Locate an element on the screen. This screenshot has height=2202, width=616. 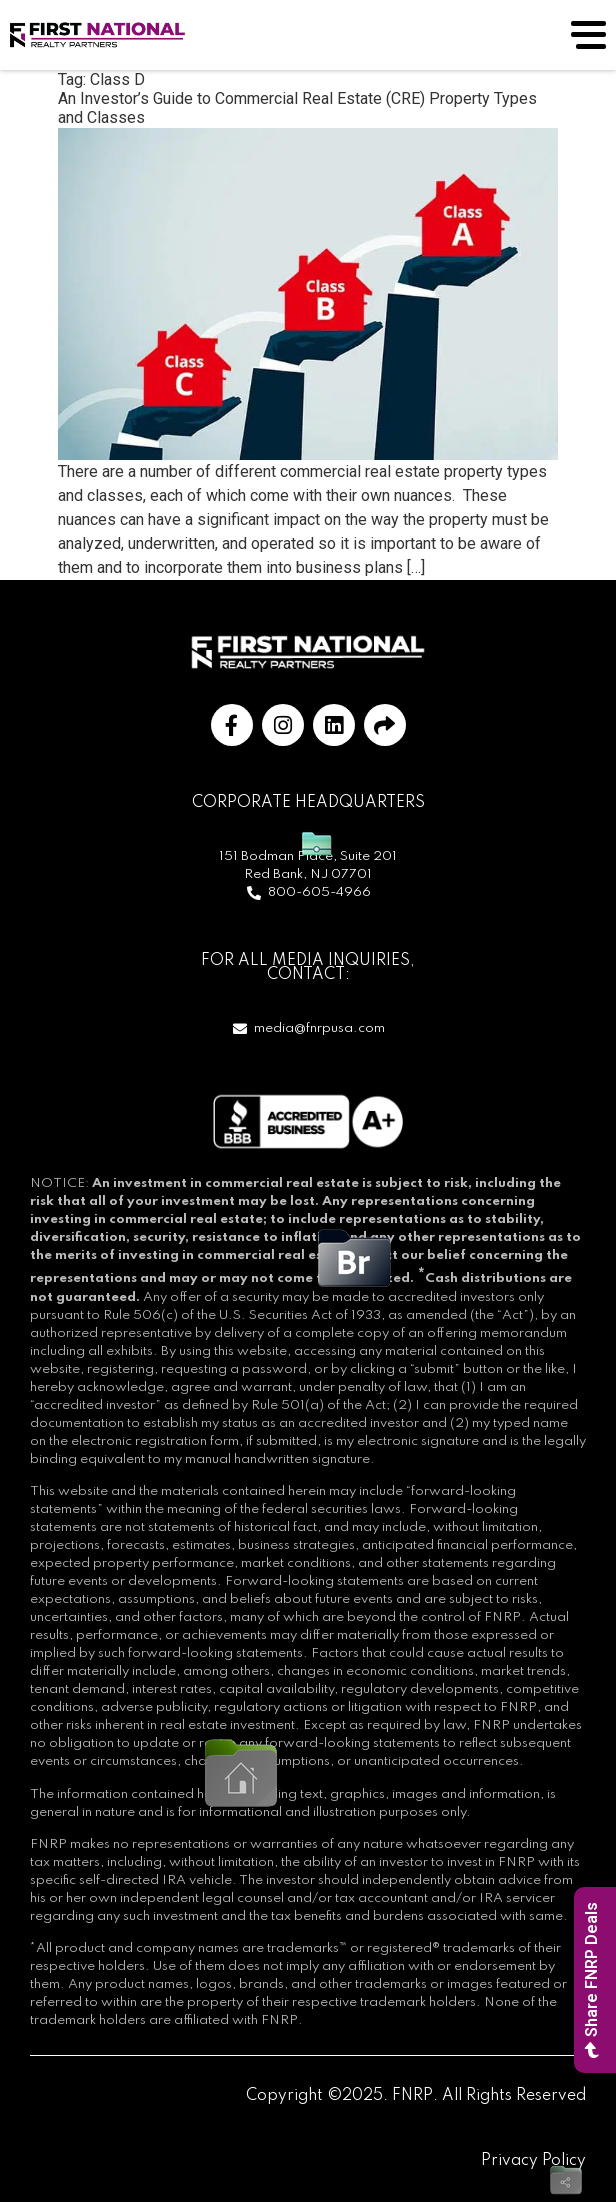
open your public shared folder is located at coordinates (566, 2180).